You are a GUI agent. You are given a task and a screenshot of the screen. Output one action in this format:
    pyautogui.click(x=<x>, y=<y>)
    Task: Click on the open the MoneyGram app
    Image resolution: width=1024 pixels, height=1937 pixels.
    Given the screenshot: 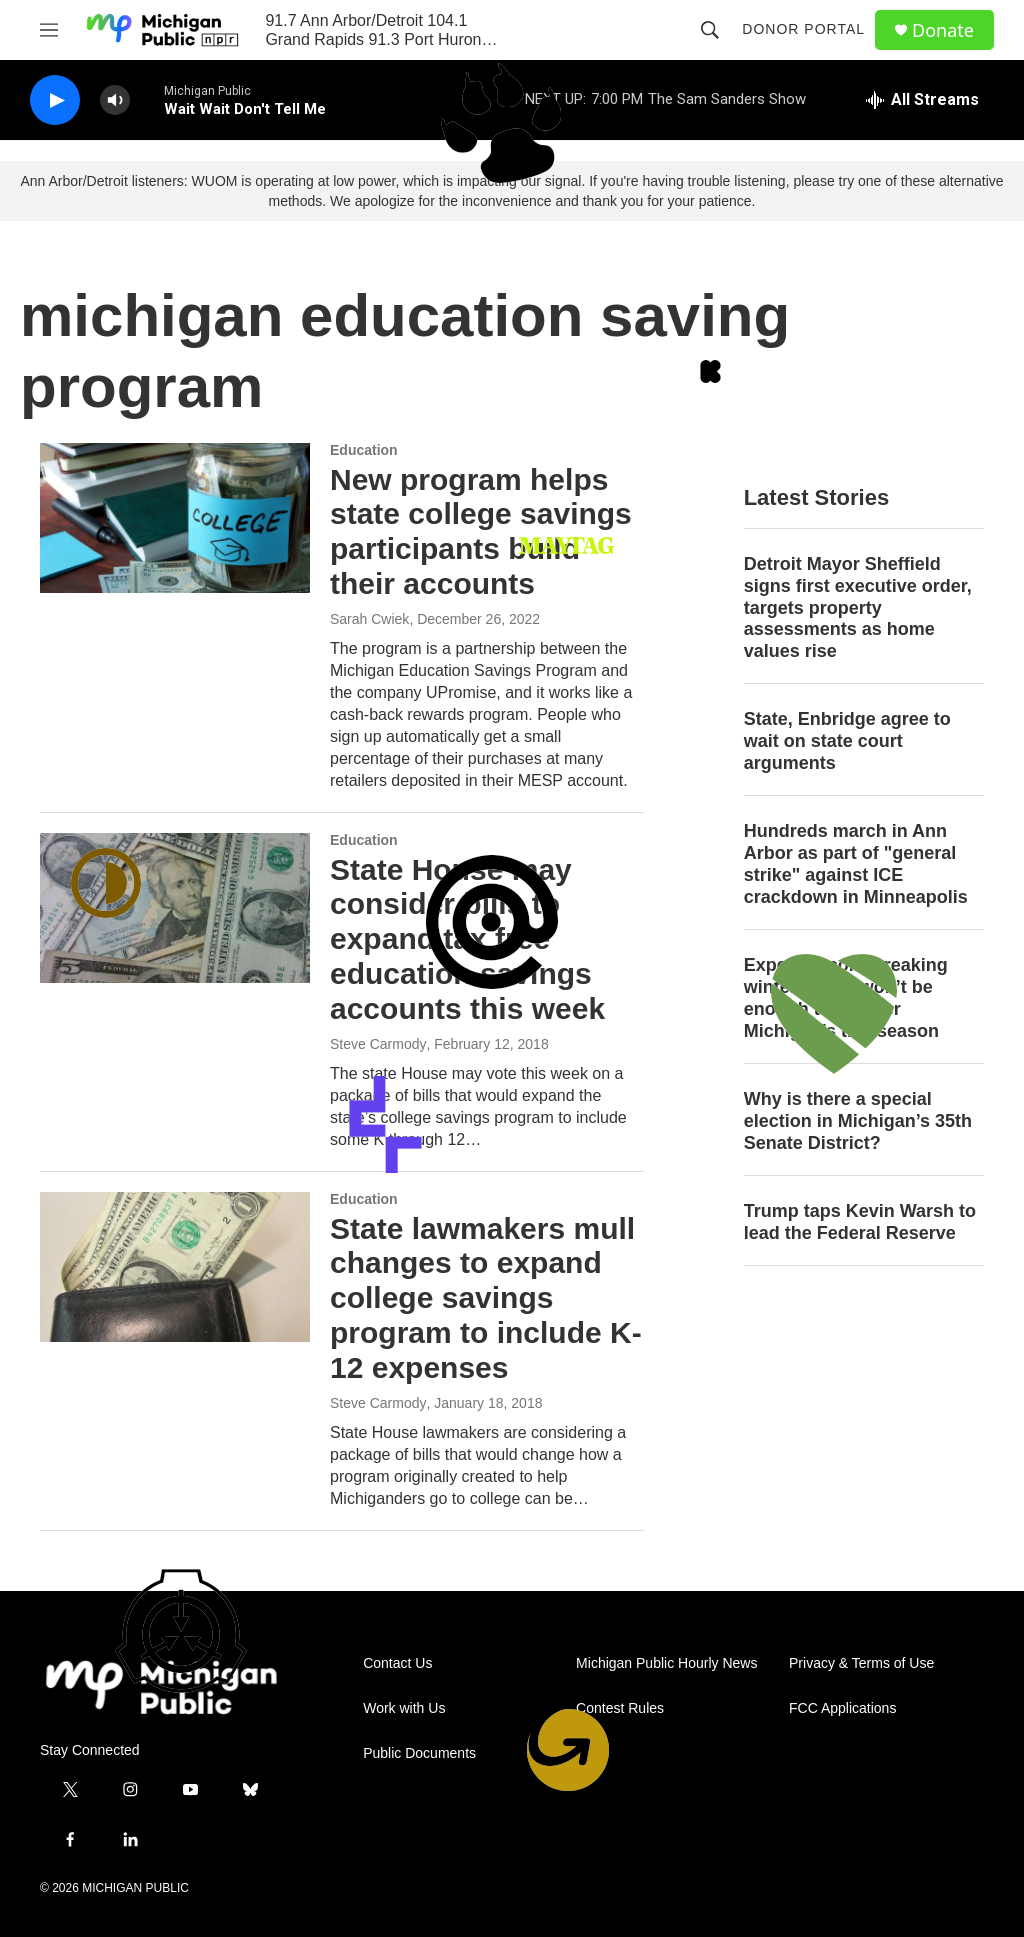 What is the action you would take?
    pyautogui.click(x=568, y=1750)
    